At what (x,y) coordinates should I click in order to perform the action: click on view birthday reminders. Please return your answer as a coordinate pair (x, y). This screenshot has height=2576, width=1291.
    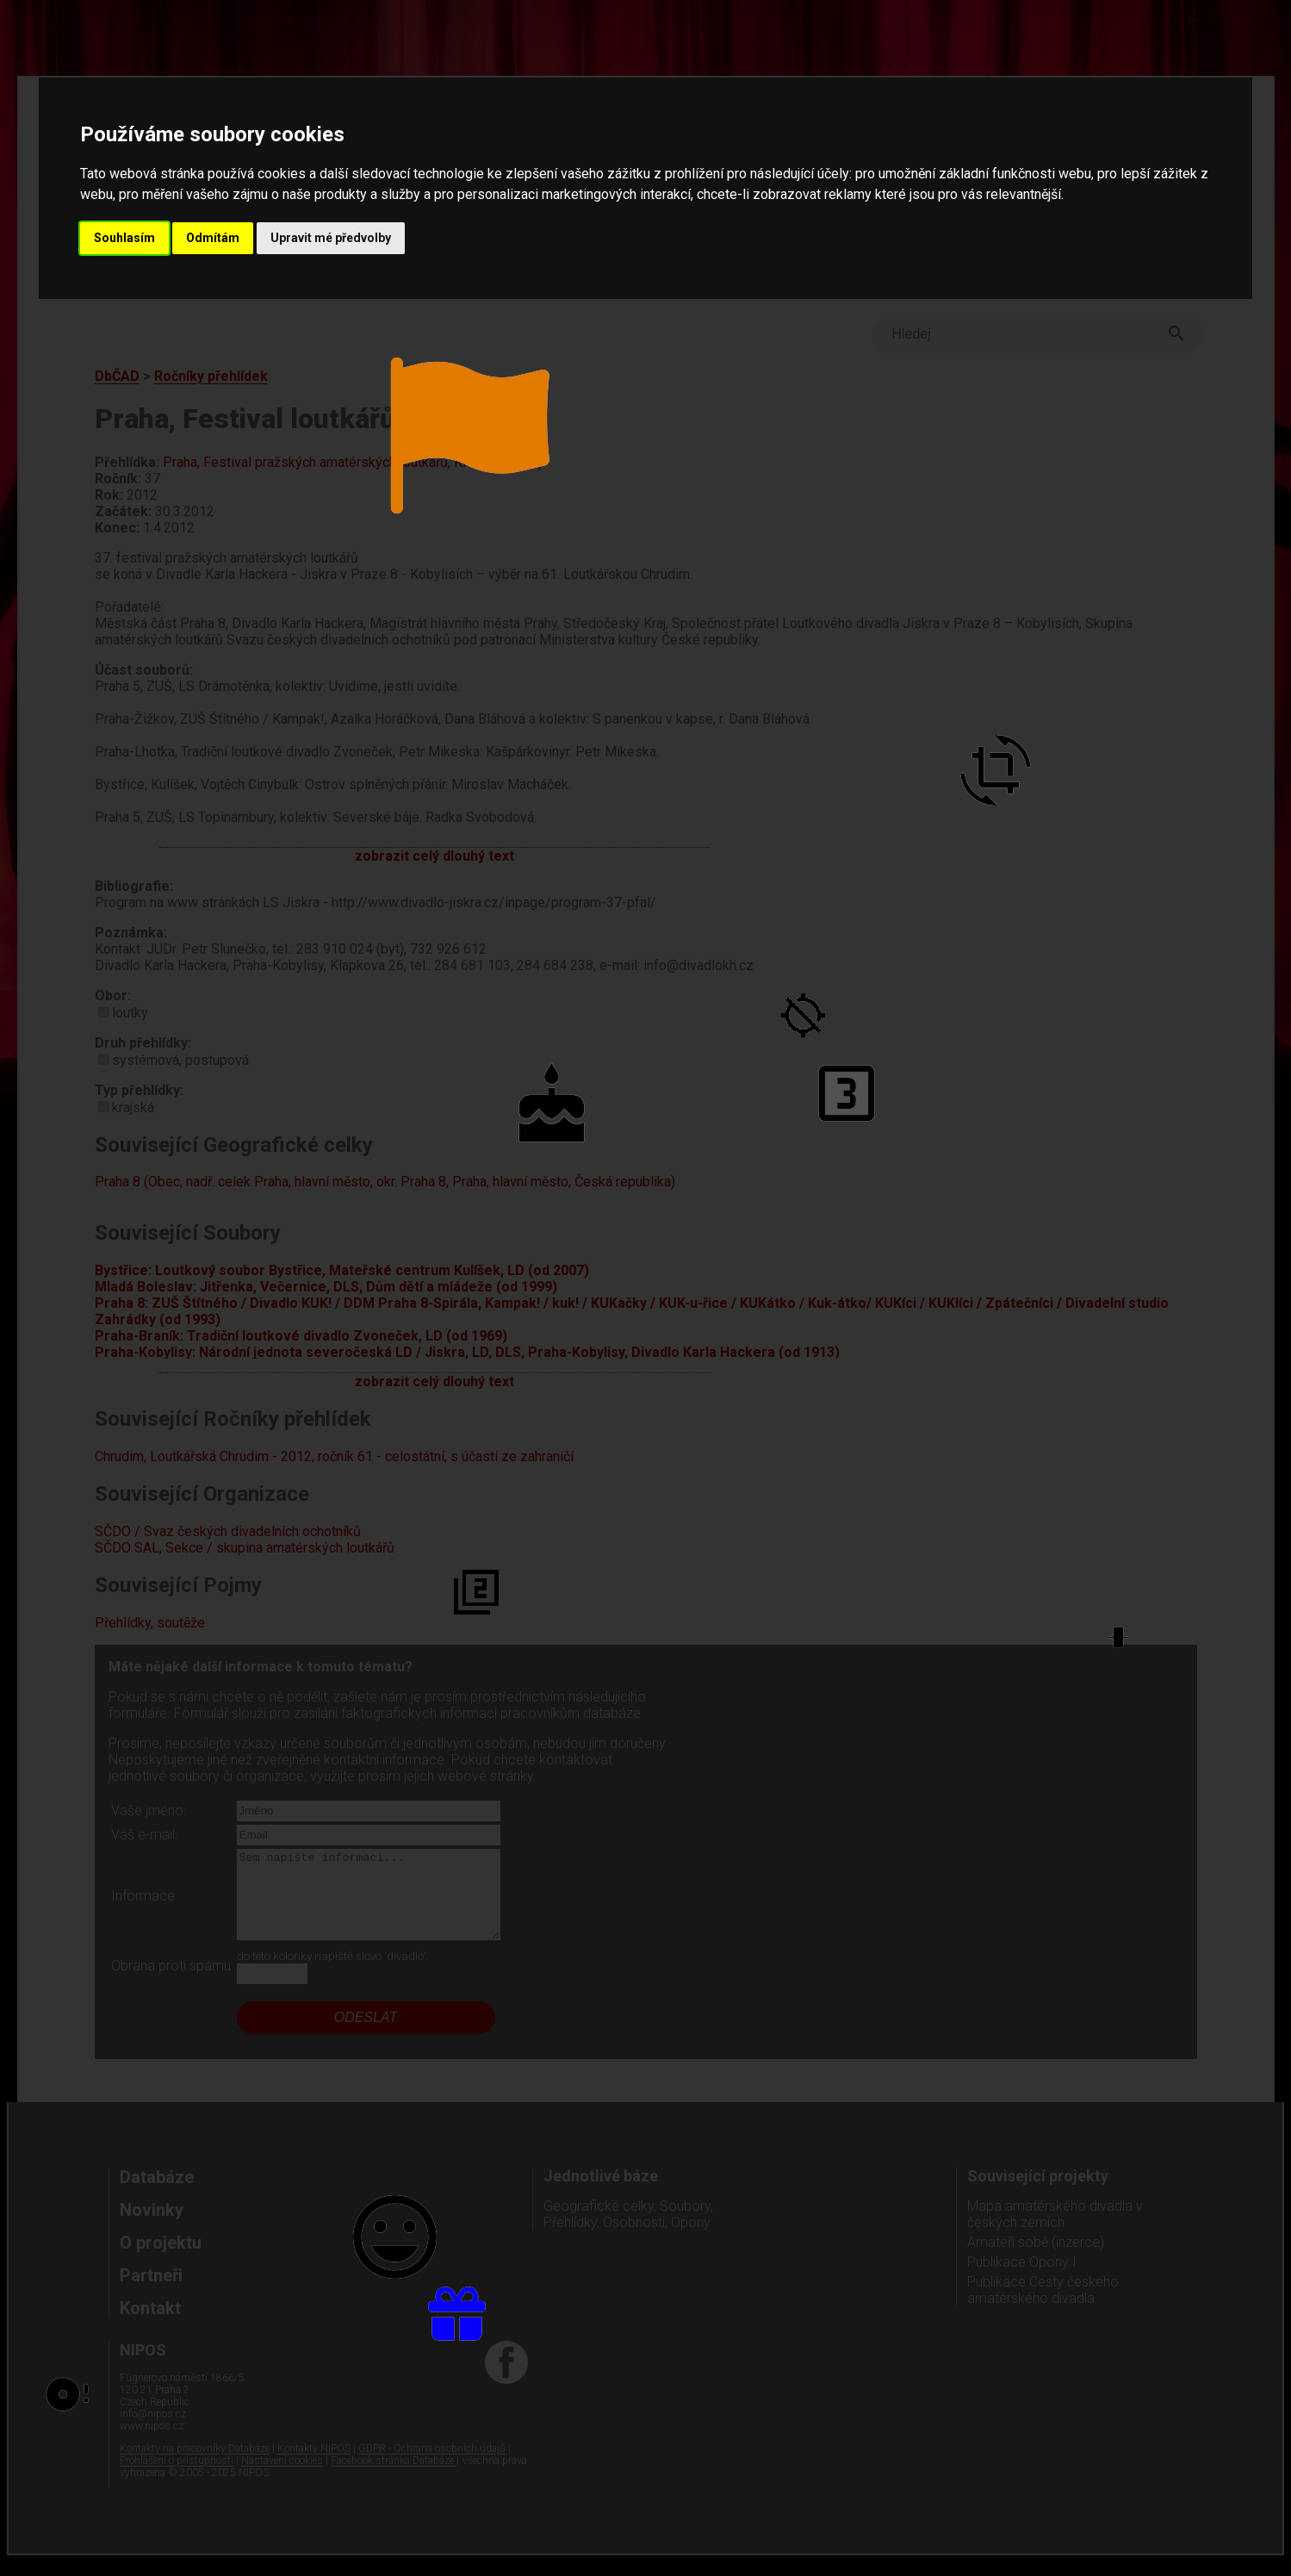
    Looking at the image, I should click on (551, 1105).